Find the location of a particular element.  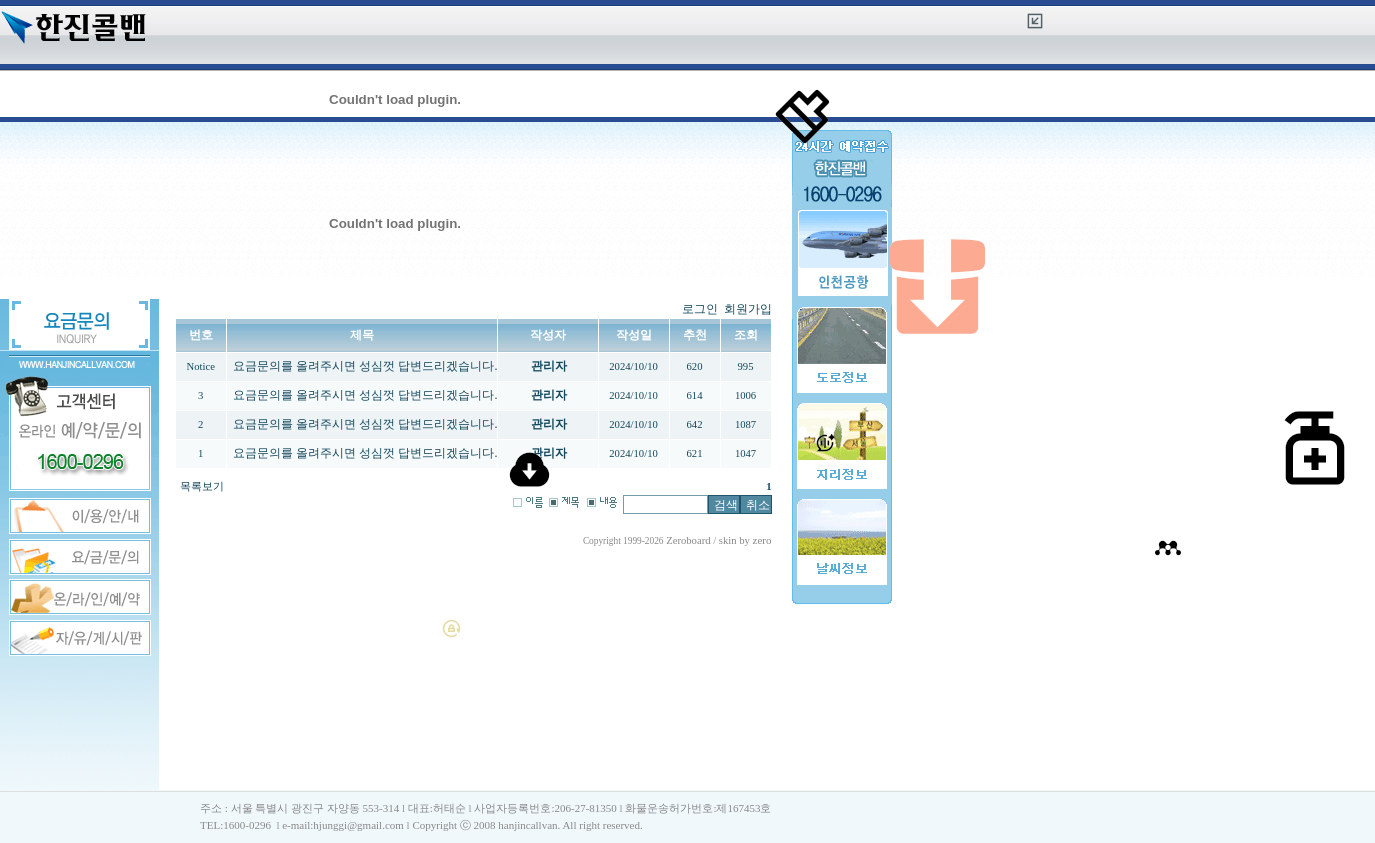

navigate to previous or lower-level content is located at coordinates (1035, 21).